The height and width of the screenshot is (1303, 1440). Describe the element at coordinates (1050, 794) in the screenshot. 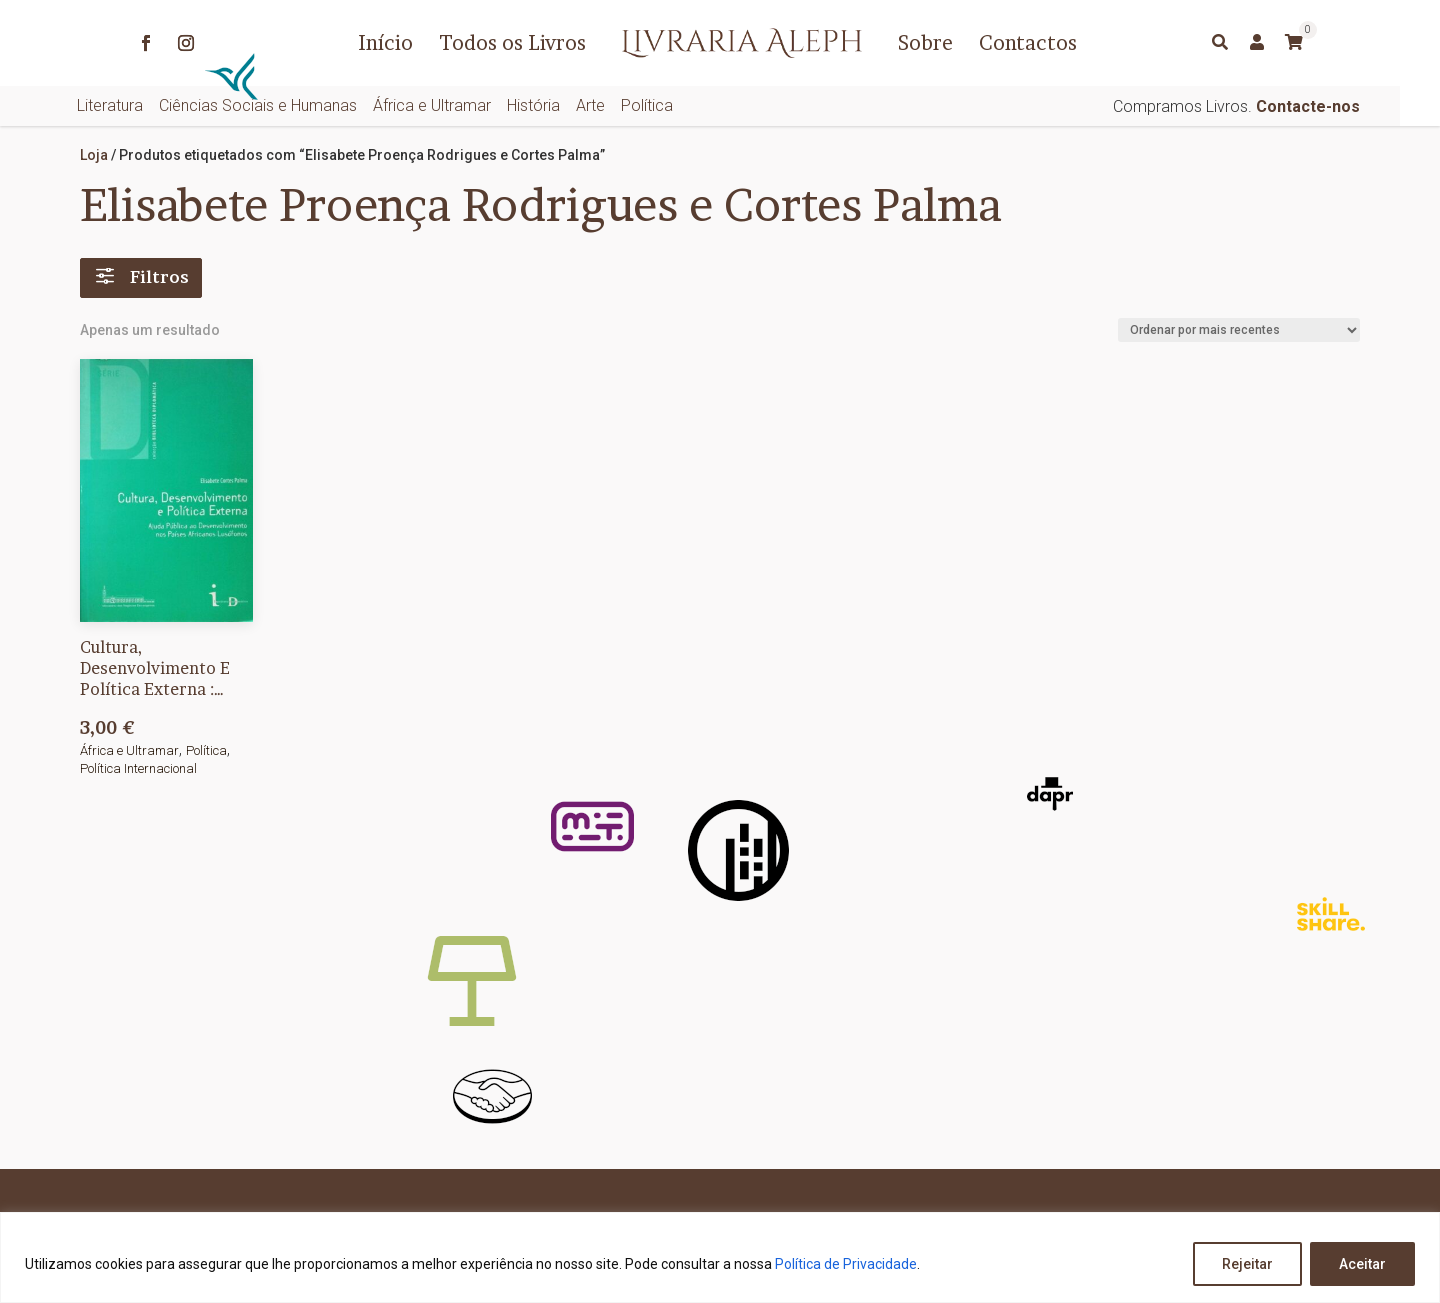

I see `dapr distributed application runtime logo` at that location.